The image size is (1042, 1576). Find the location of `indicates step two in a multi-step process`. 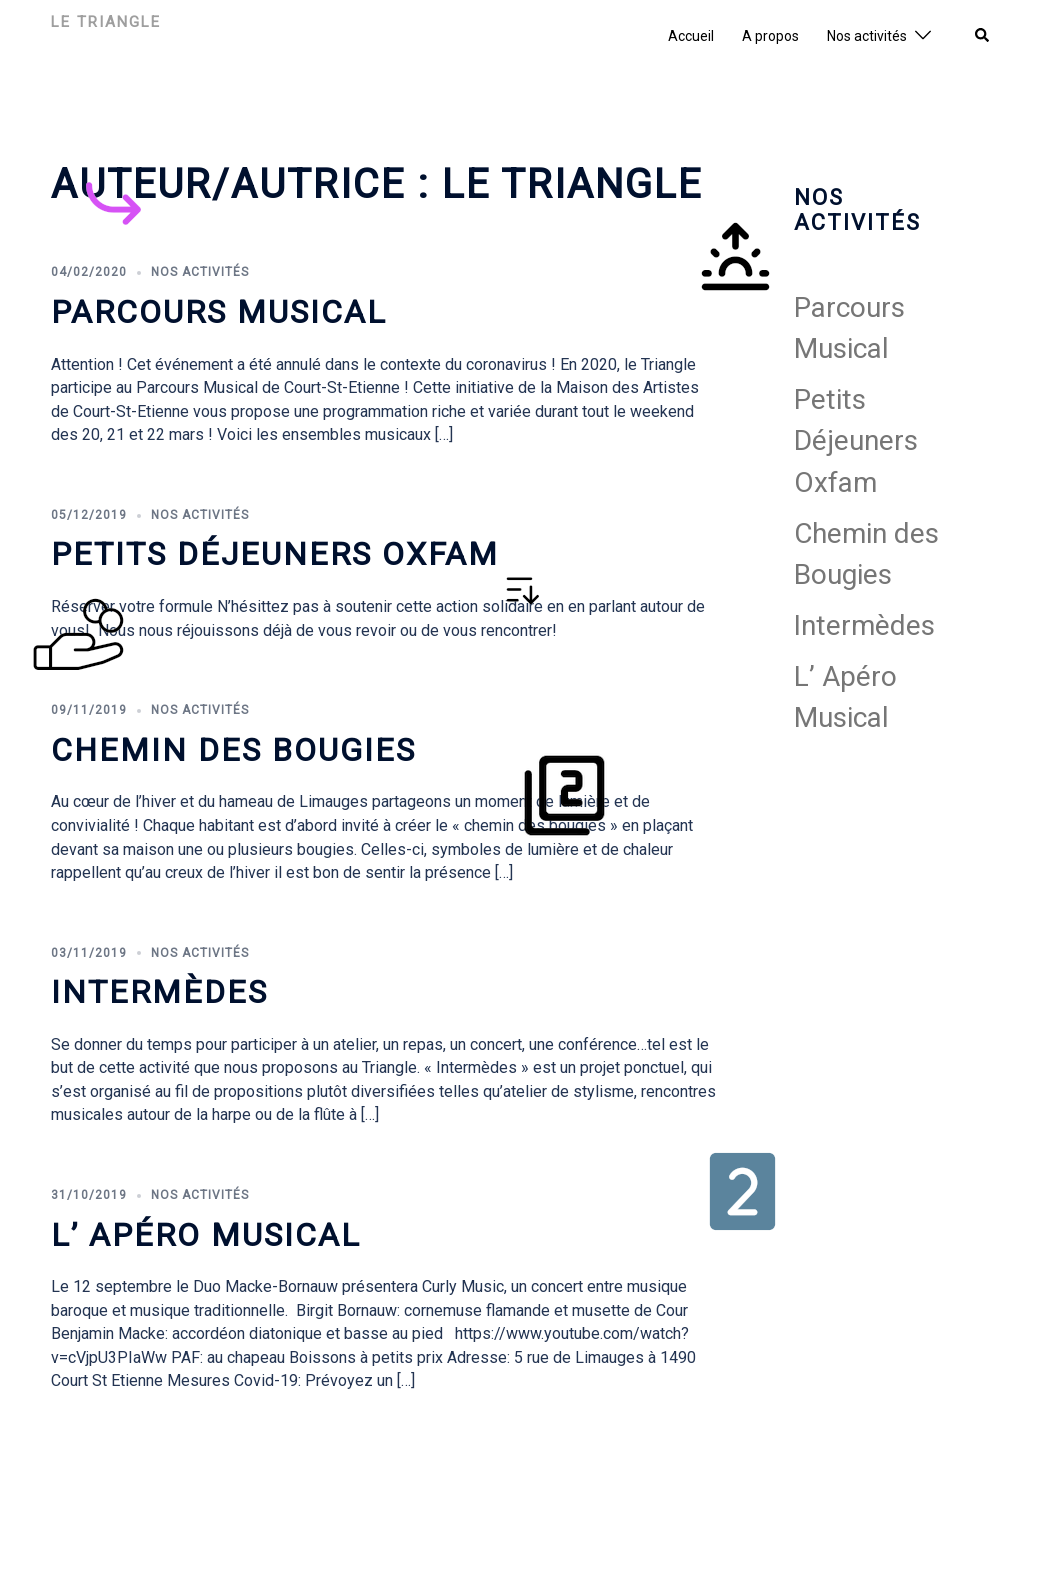

indicates step two in a multi-step process is located at coordinates (742, 1191).